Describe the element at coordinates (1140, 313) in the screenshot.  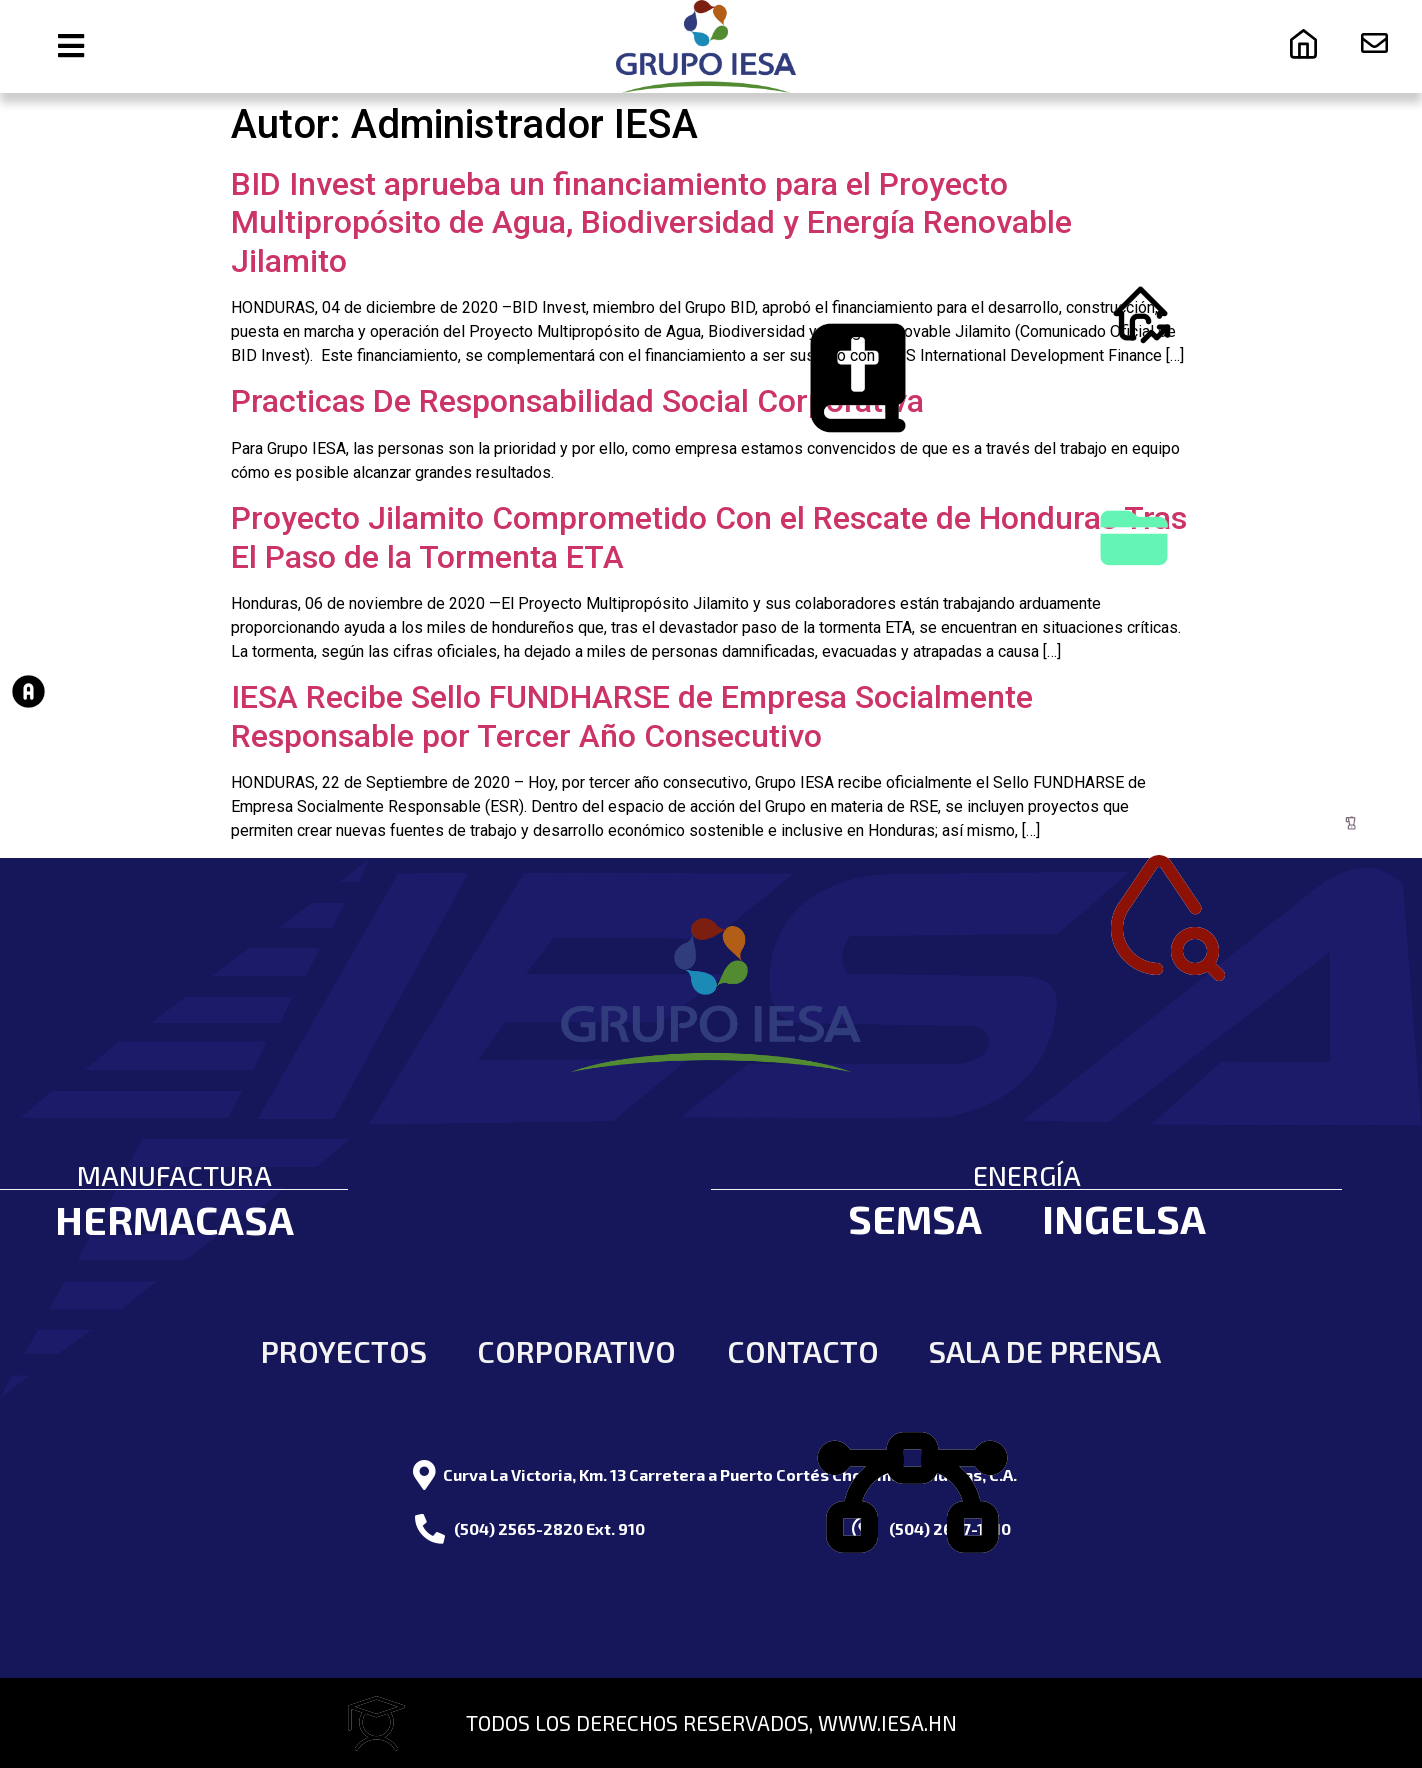
I see `view home analytics and statistics` at that location.